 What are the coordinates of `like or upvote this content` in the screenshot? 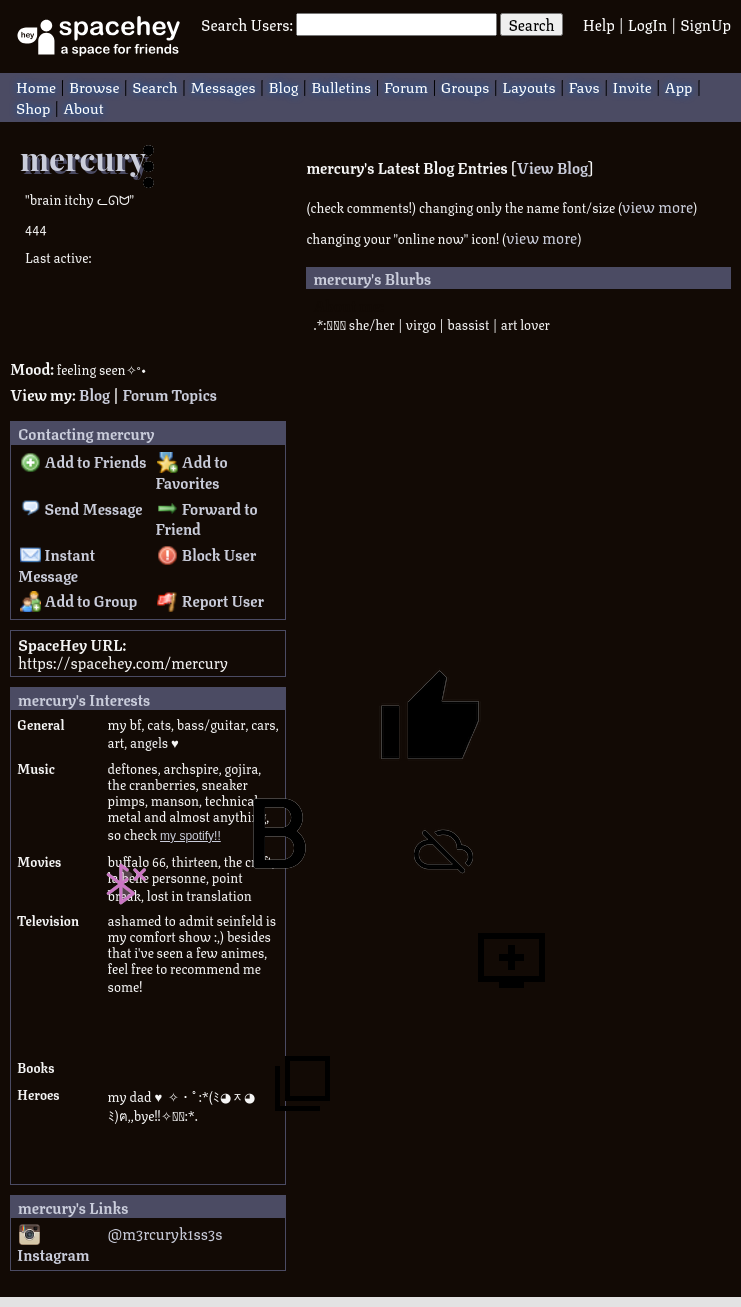 It's located at (430, 719).